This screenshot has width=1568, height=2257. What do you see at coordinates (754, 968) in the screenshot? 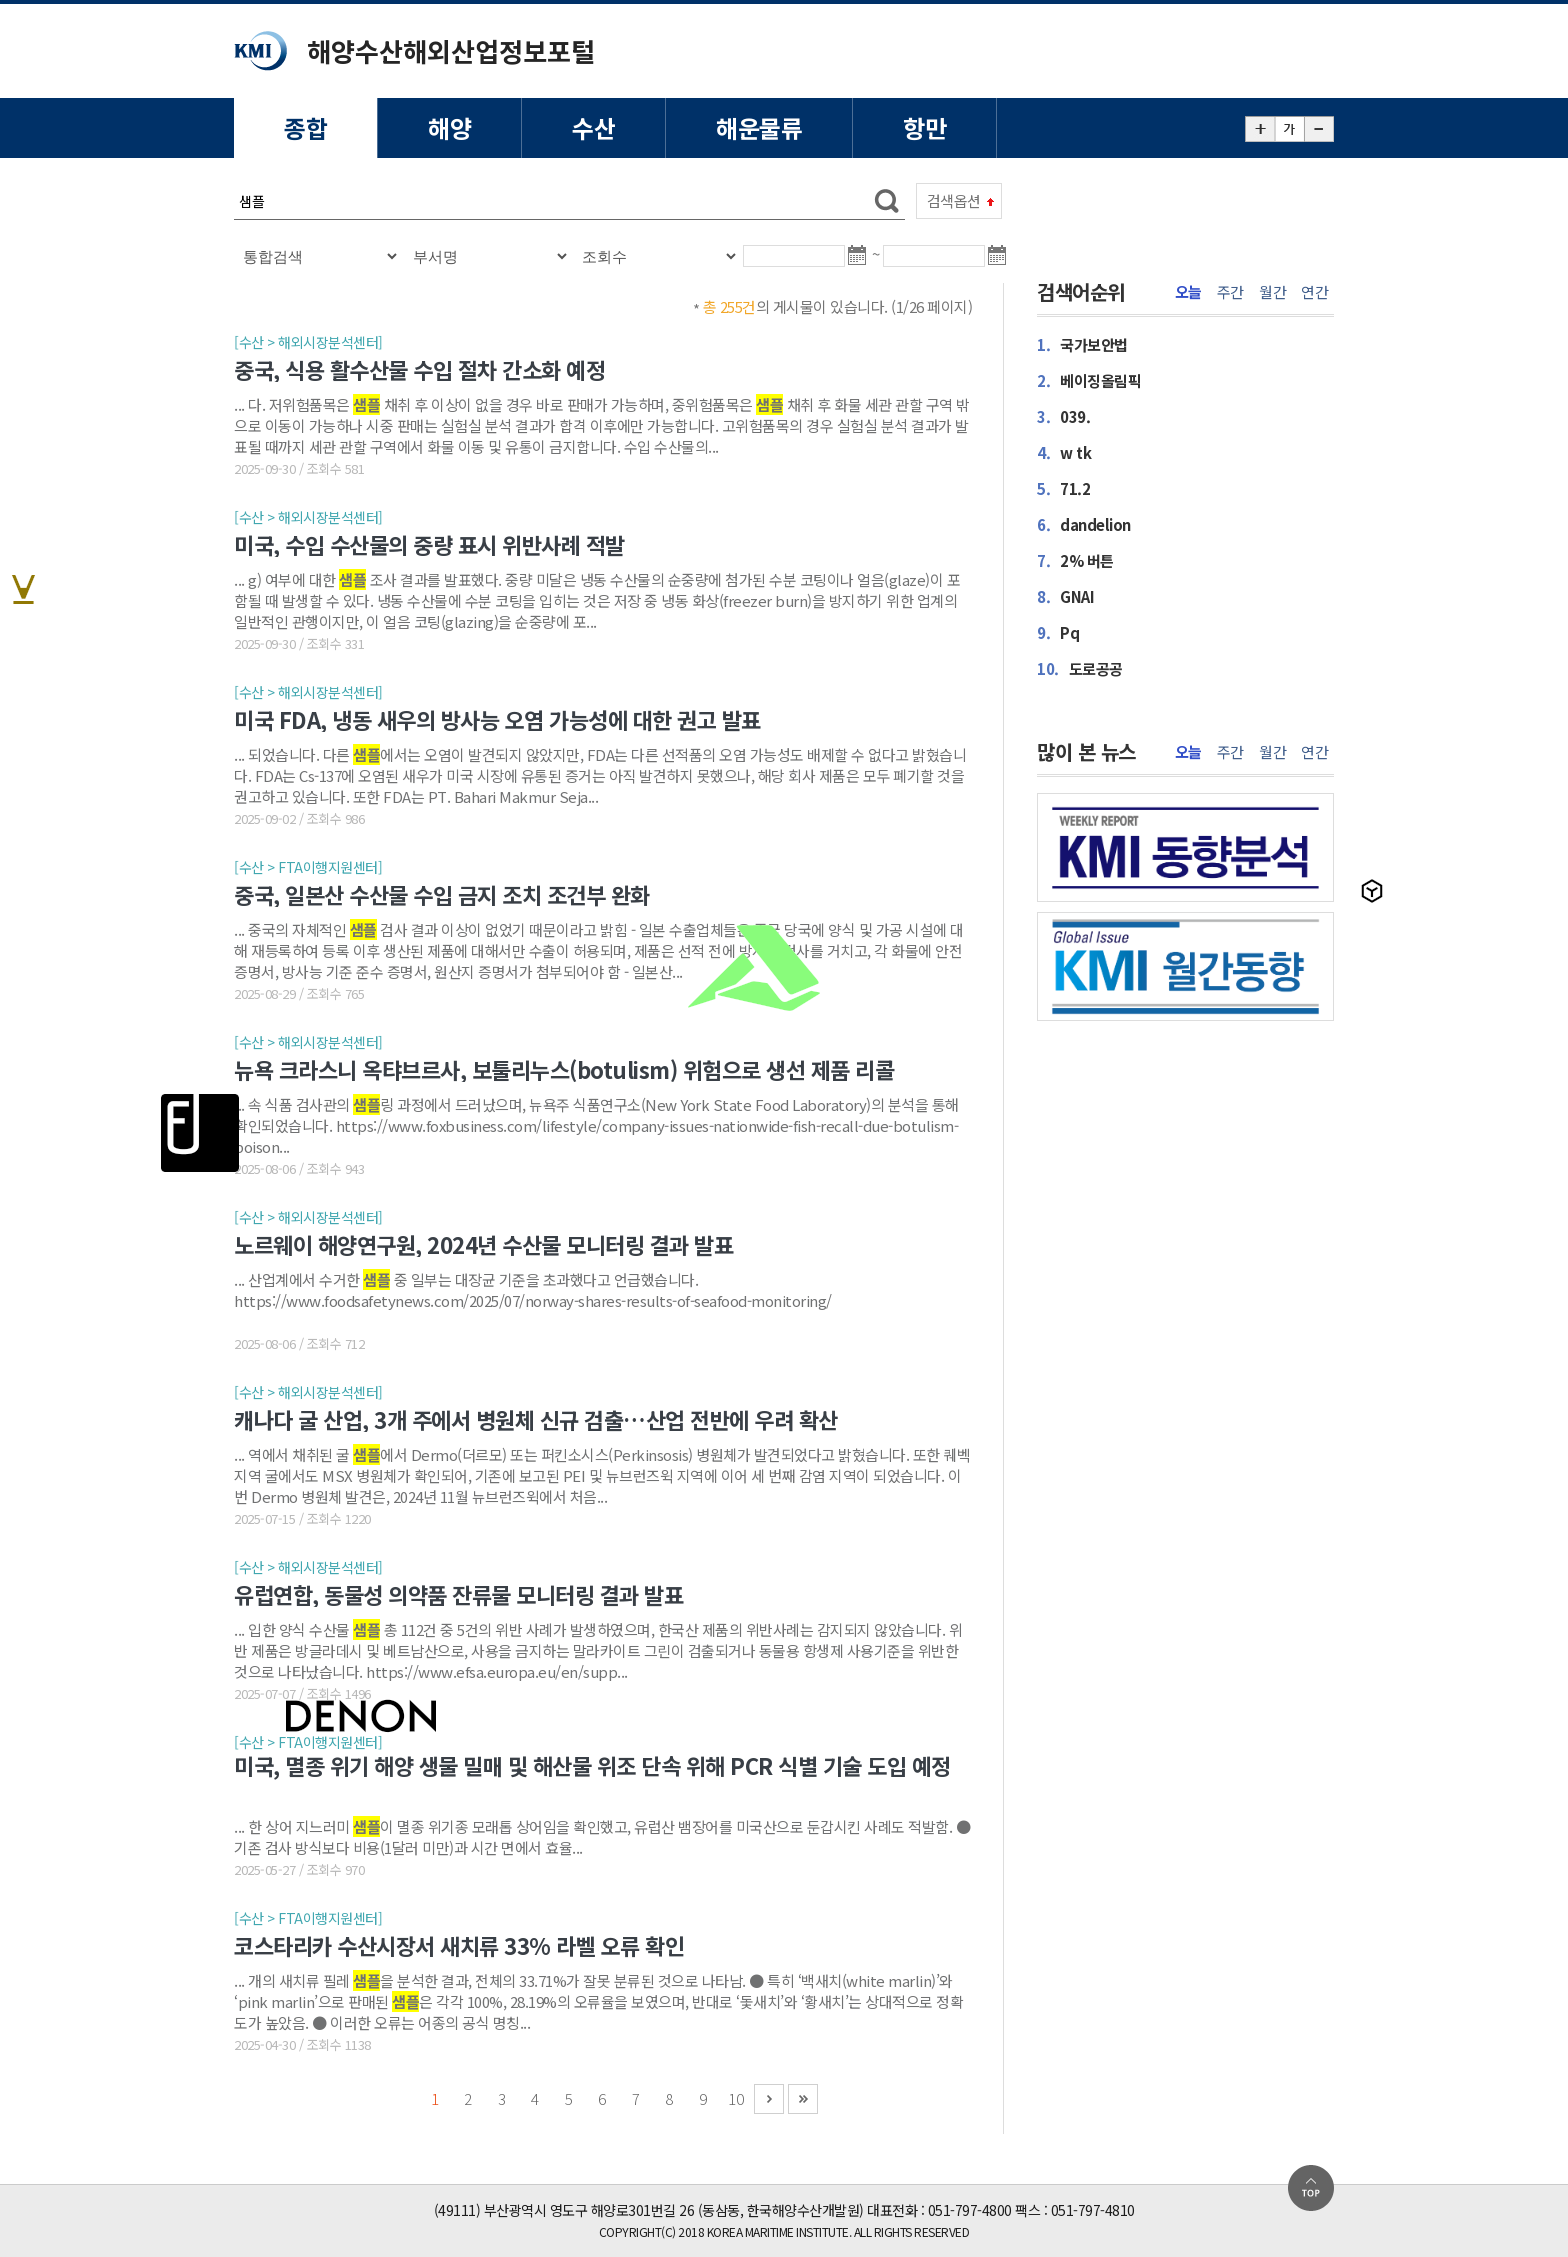
I see `accusoft company logo` at bounding box center [754, 968].